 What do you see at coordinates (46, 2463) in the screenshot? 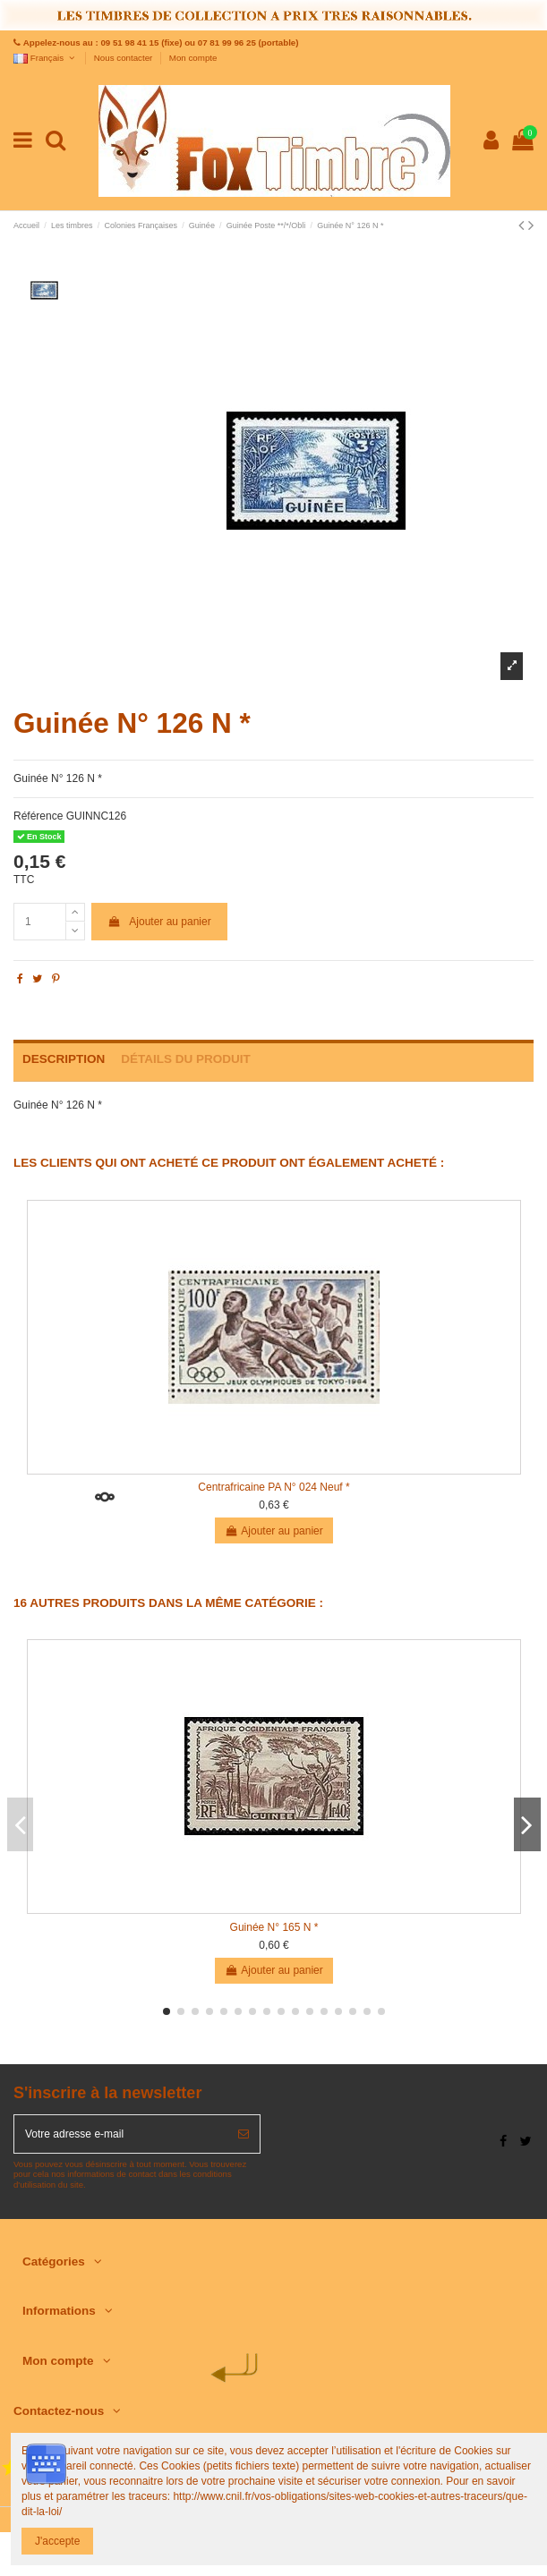
I see `access keyboard and input method settings` at bounding box center [46, 2463].